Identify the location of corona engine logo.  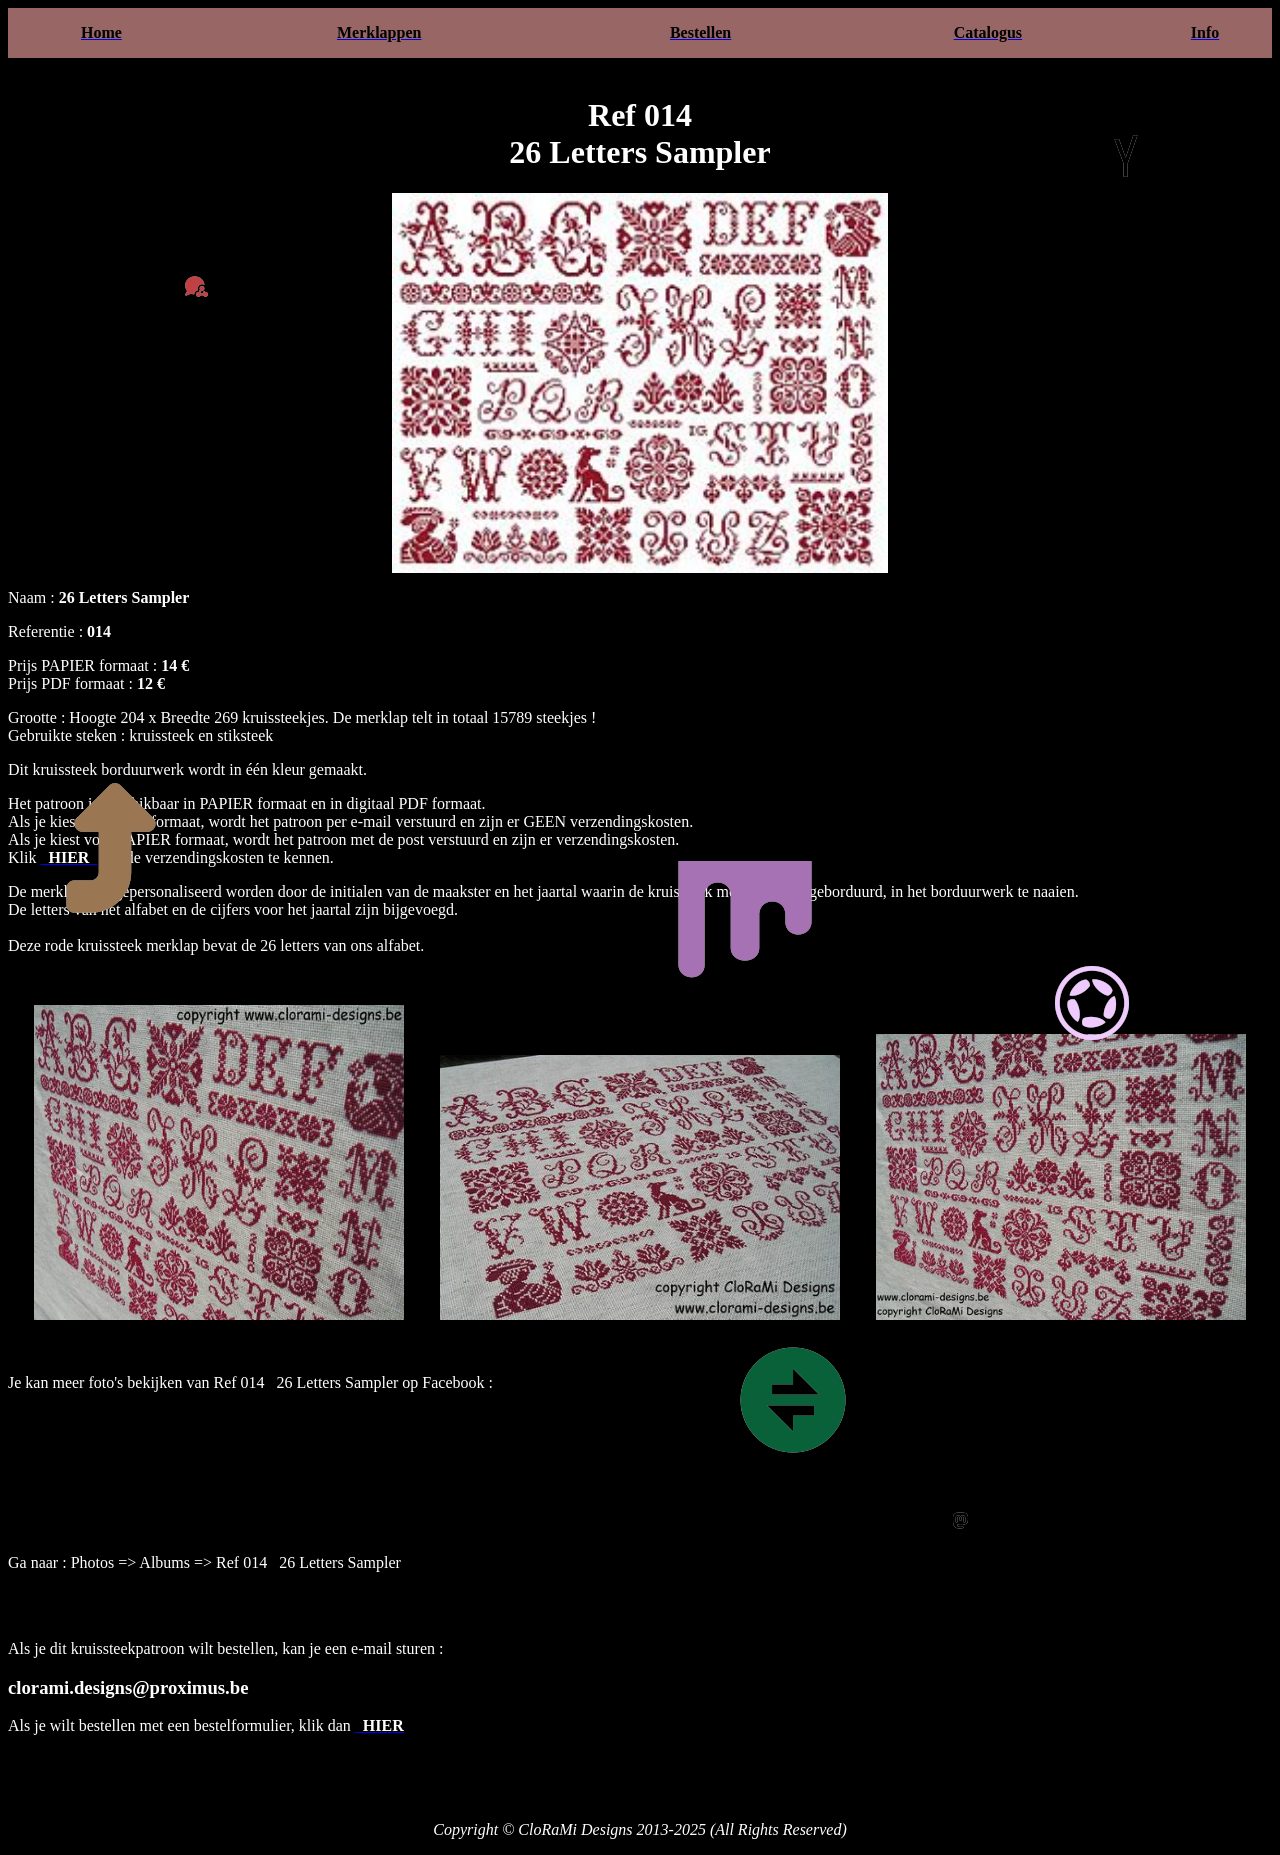
(1092, 1003).